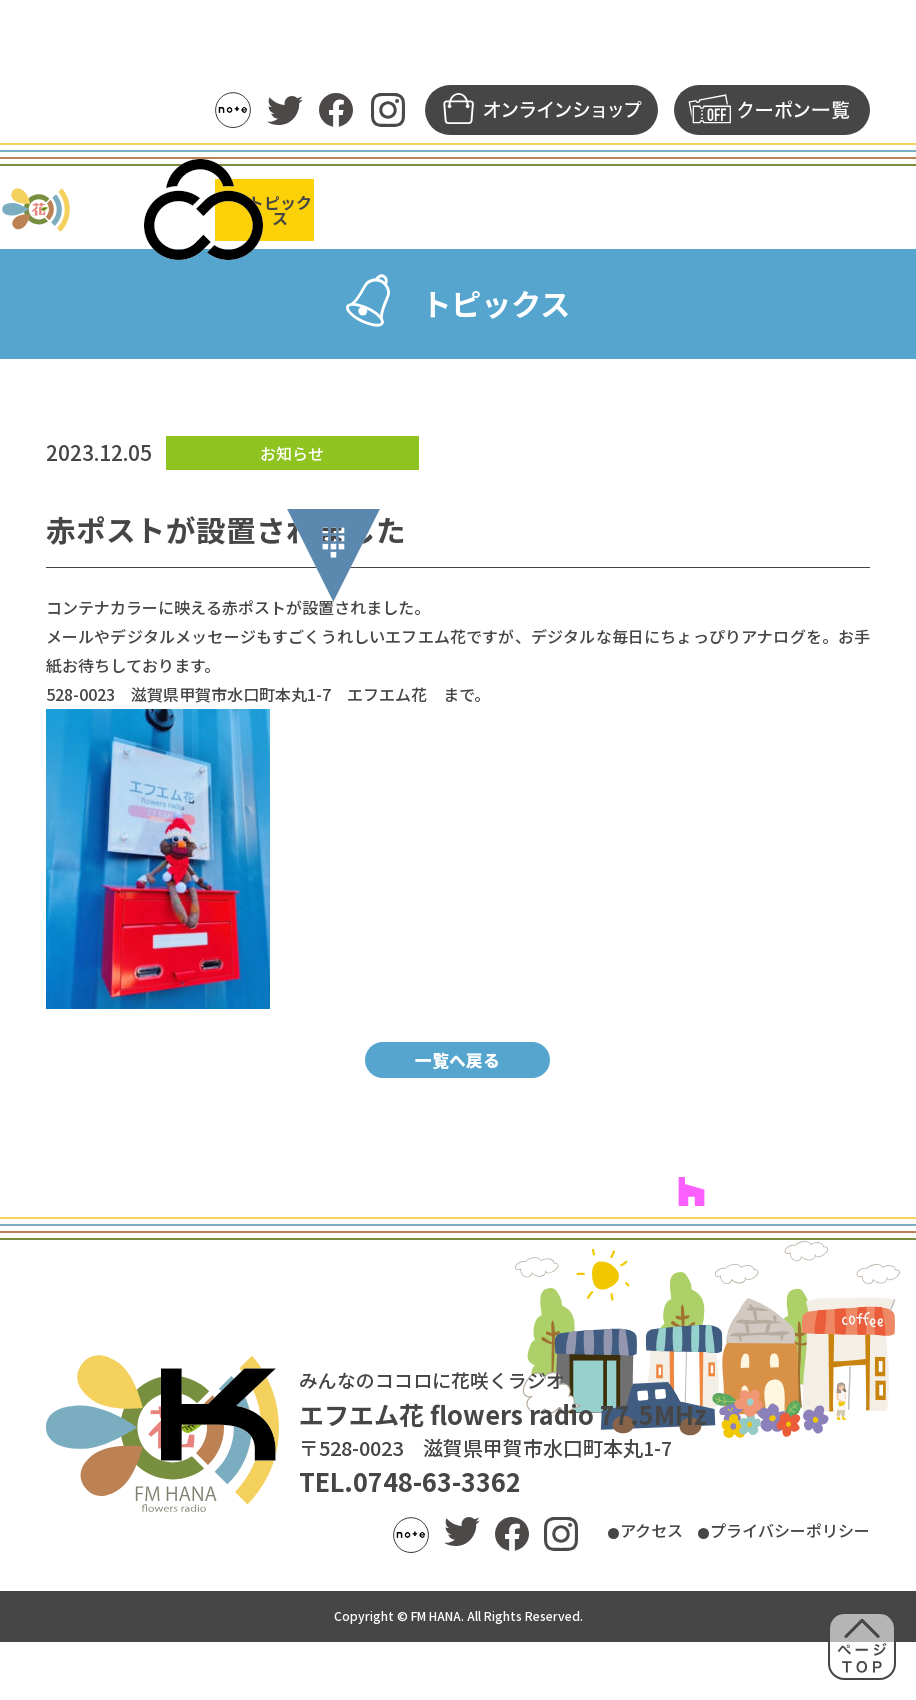  I want to click on open the houzz app for home design and renovation, so click(691, 1191).